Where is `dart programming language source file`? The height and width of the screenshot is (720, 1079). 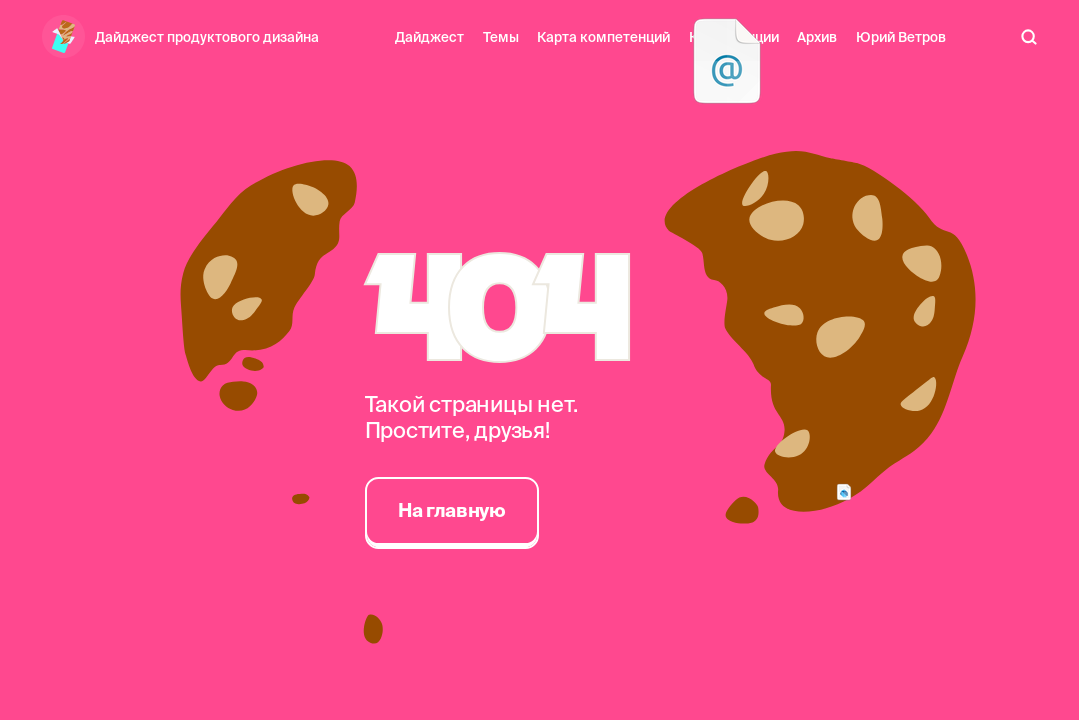 dart programming language source file is located at coordinates (844, 492).